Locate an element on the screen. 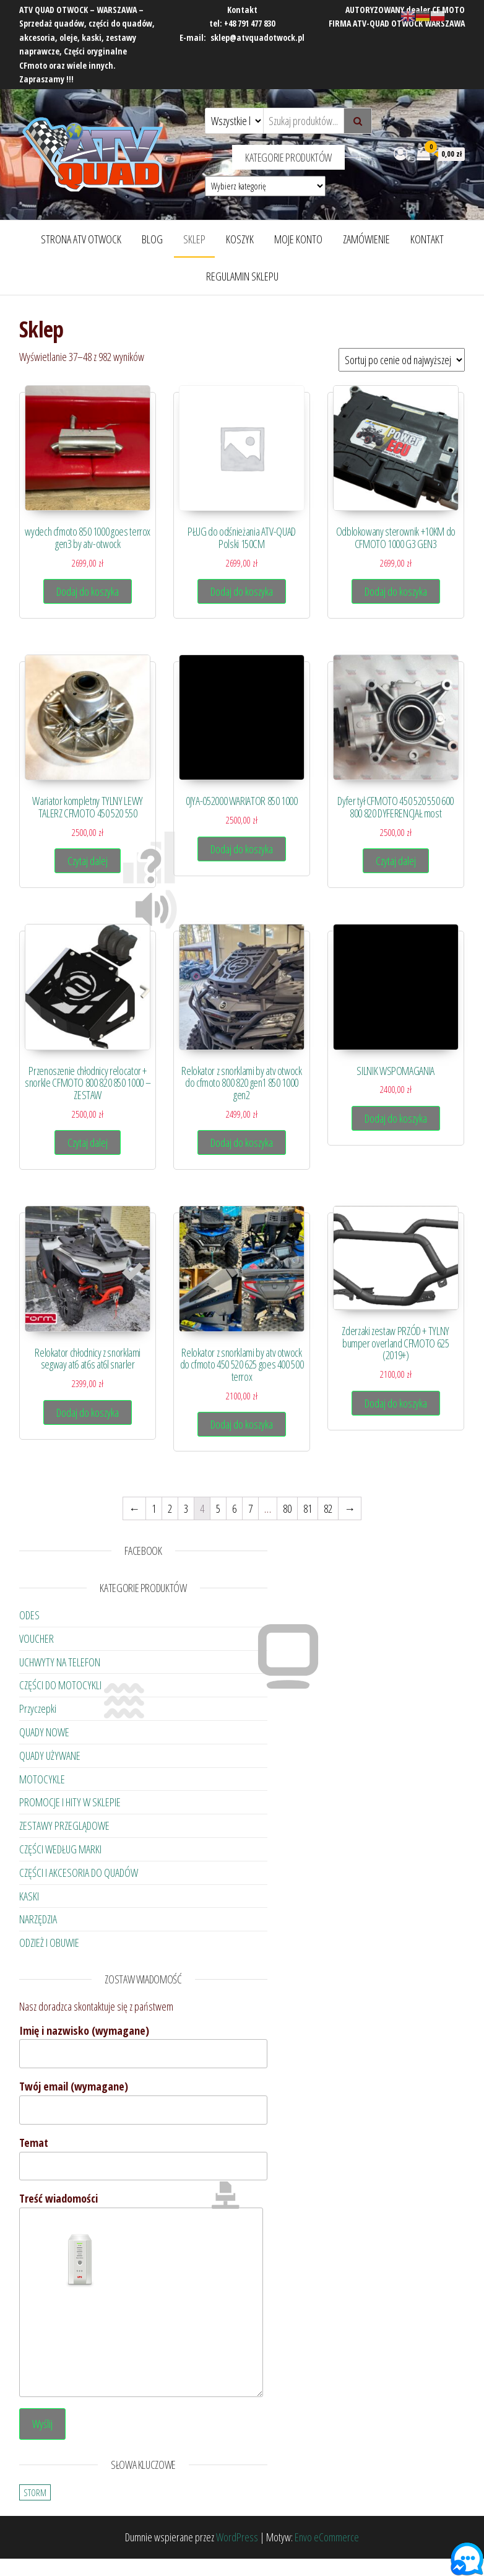 This screenshot has height=2576, width=484. connect to a network printer is located at coordinates (227, 2193).